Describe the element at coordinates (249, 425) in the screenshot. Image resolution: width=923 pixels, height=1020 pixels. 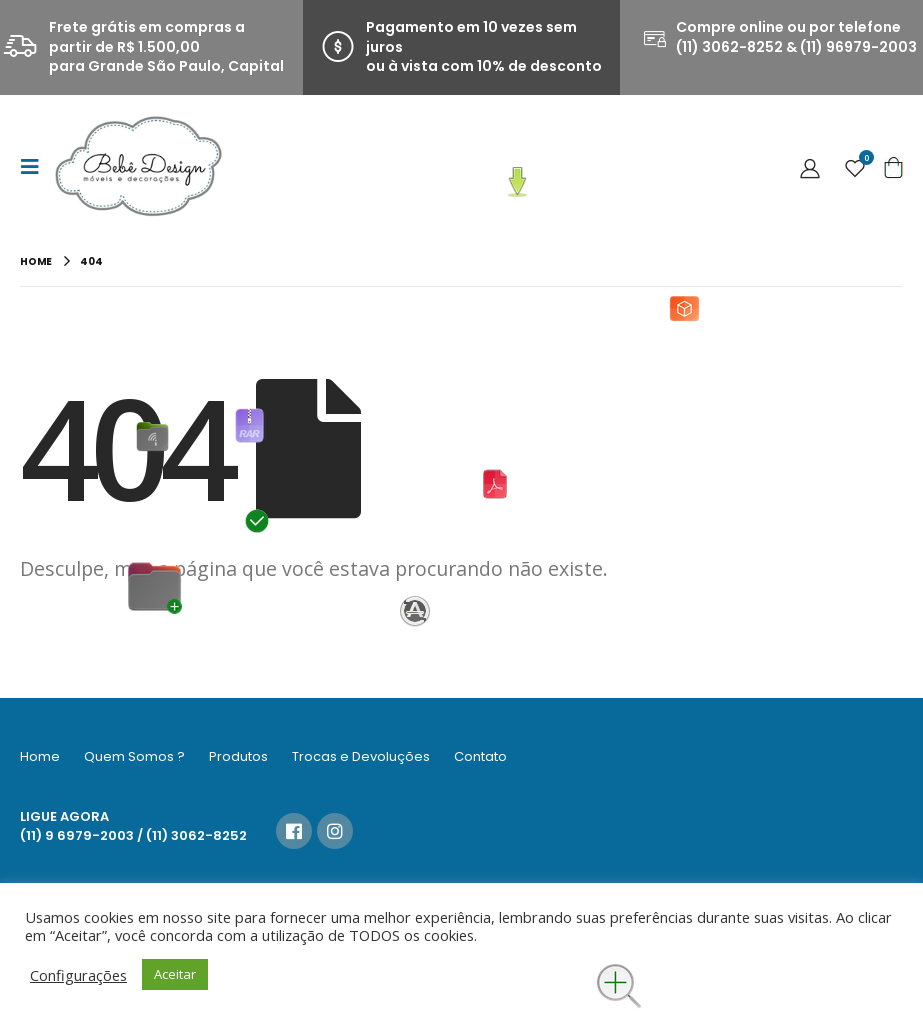
I see `a compressed RAR archive file` at that location.